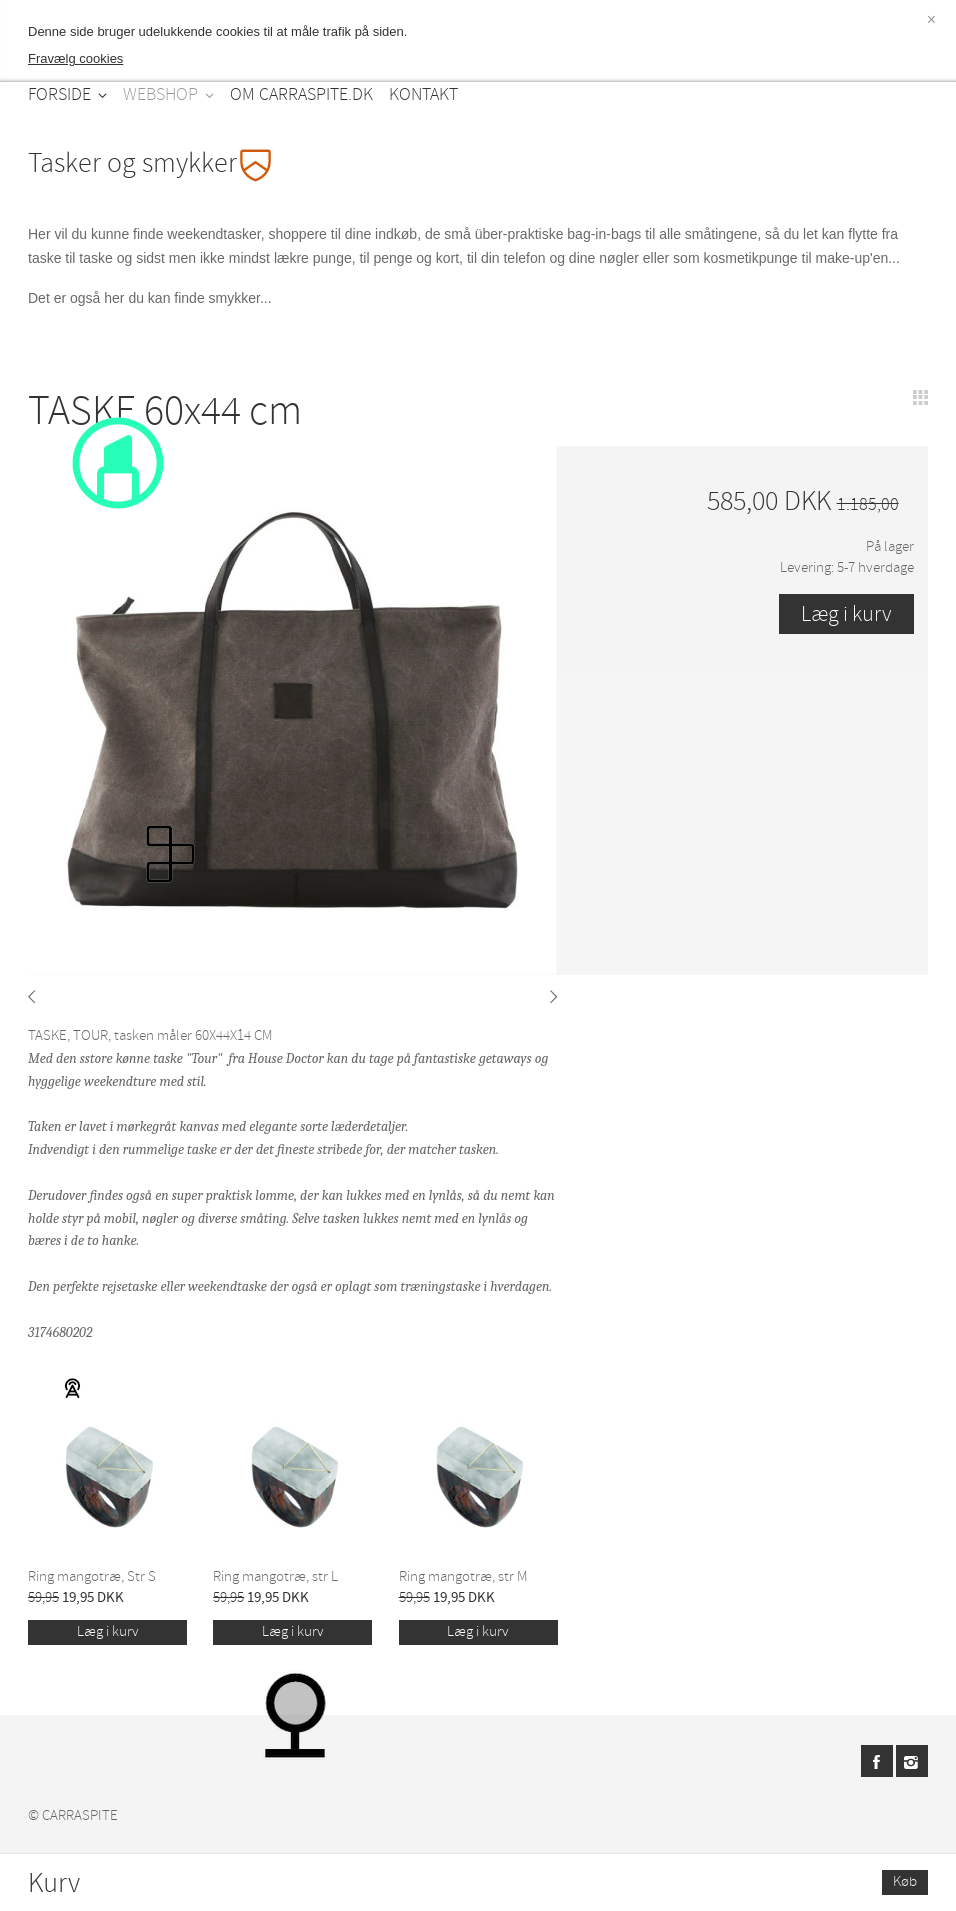 This screenshot has height=1911, width=956. I want to click on indicates cellular network signal or coverage, so click(72, 1388).